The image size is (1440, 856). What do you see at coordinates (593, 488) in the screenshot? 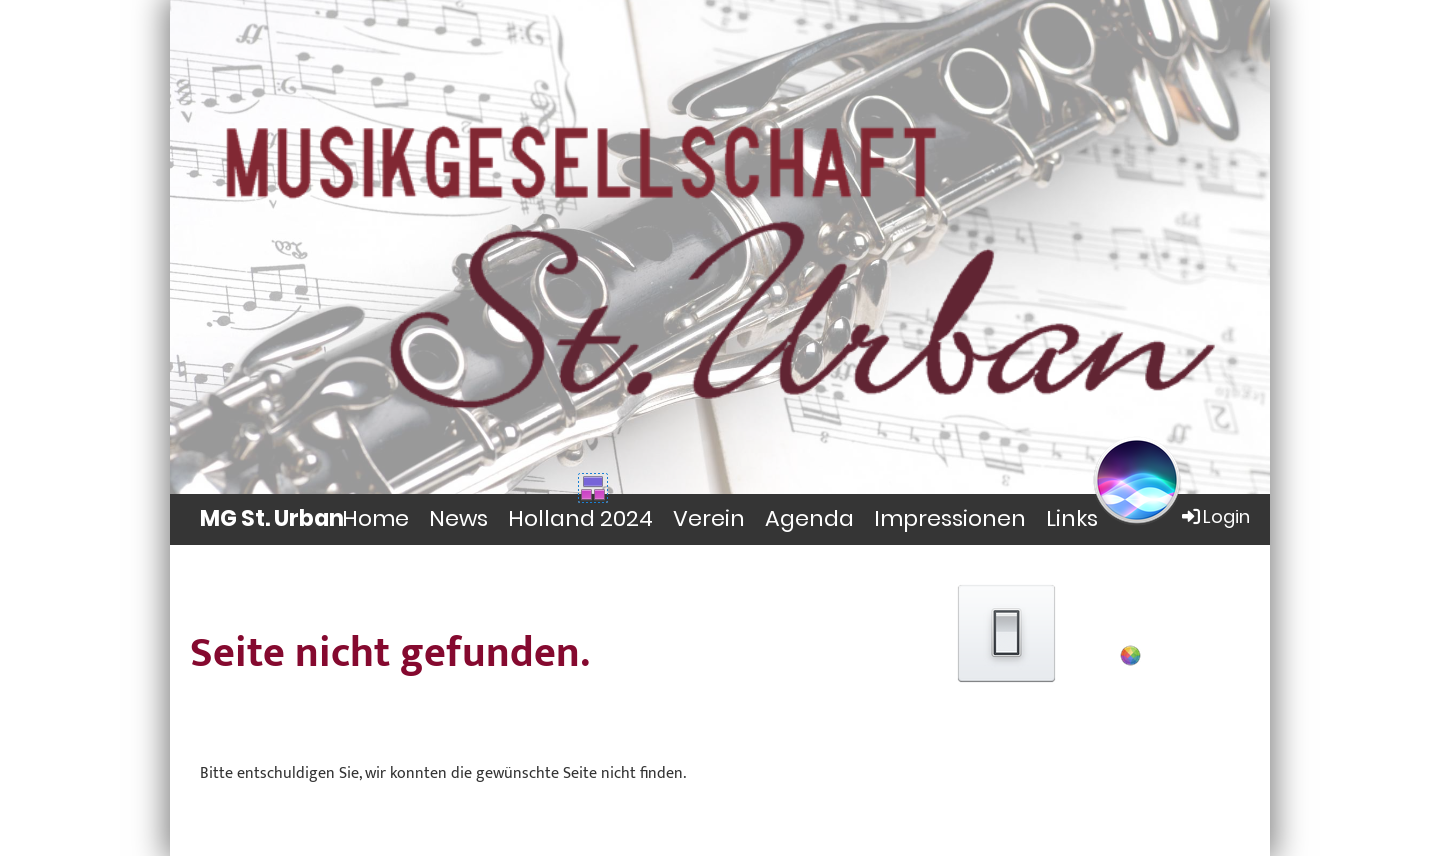
I see `select all items in the current view` at bounding box center [593, 488].